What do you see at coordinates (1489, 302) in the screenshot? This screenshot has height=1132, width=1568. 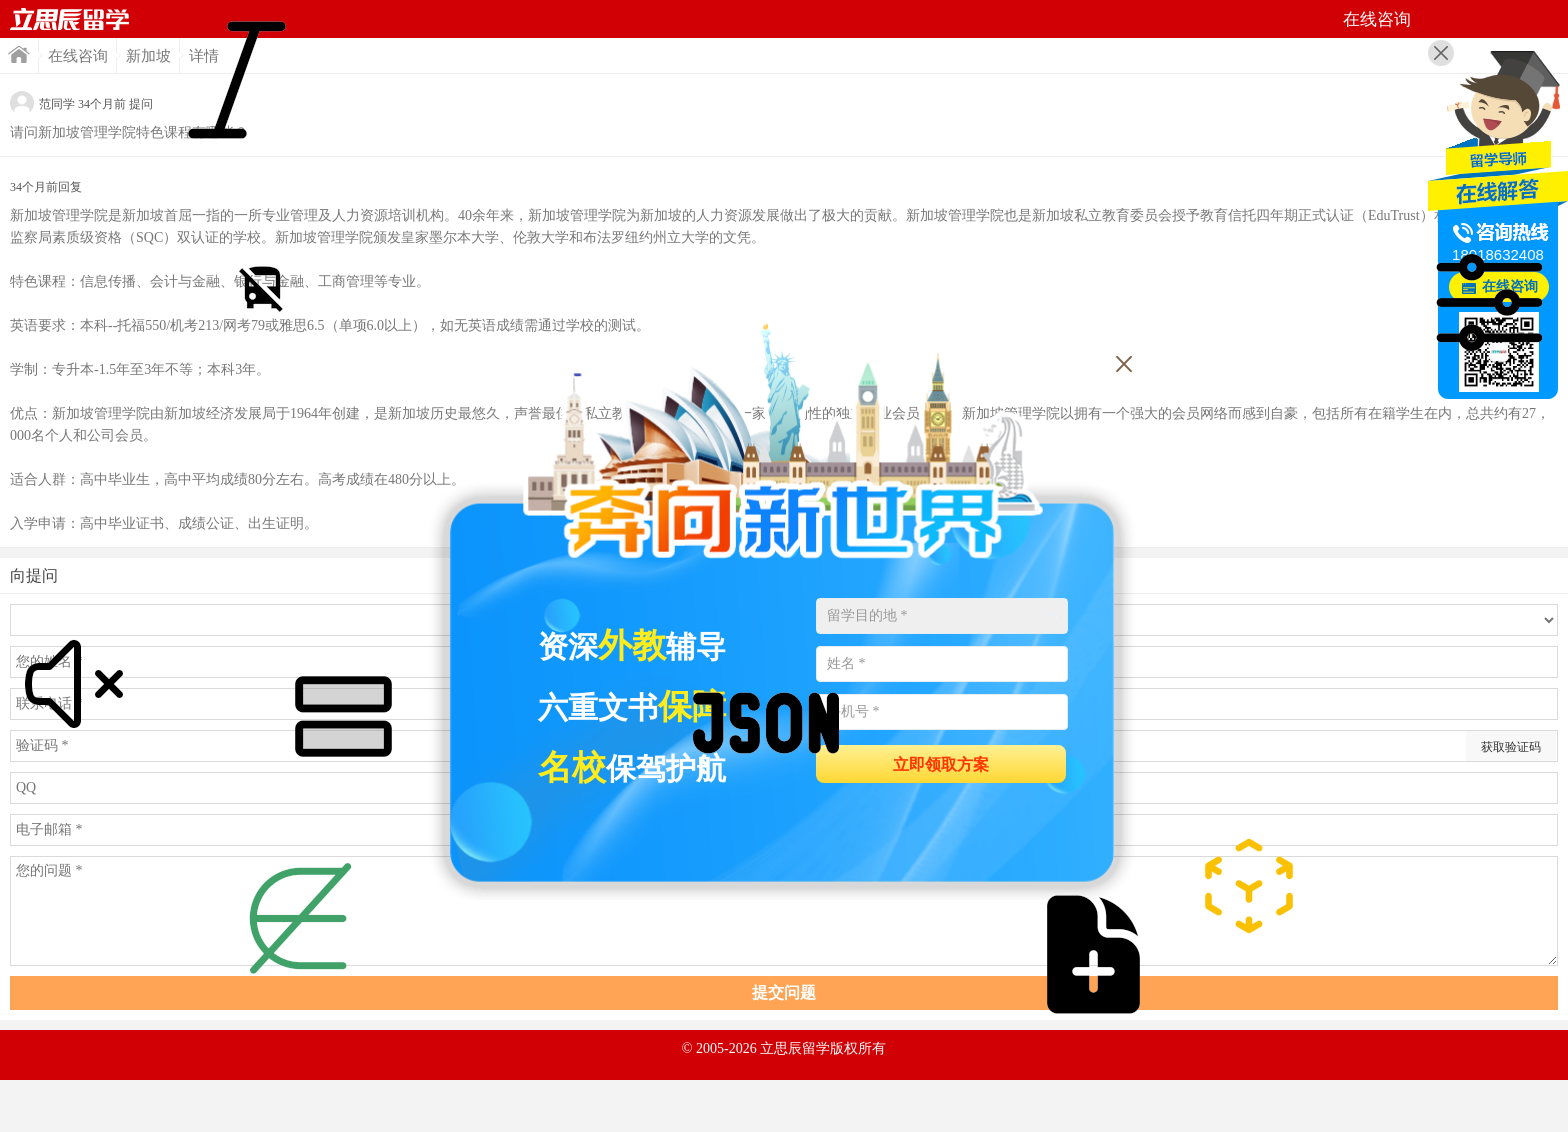 I see `adjust settings or preferences` at bounding box center [1489, 302].